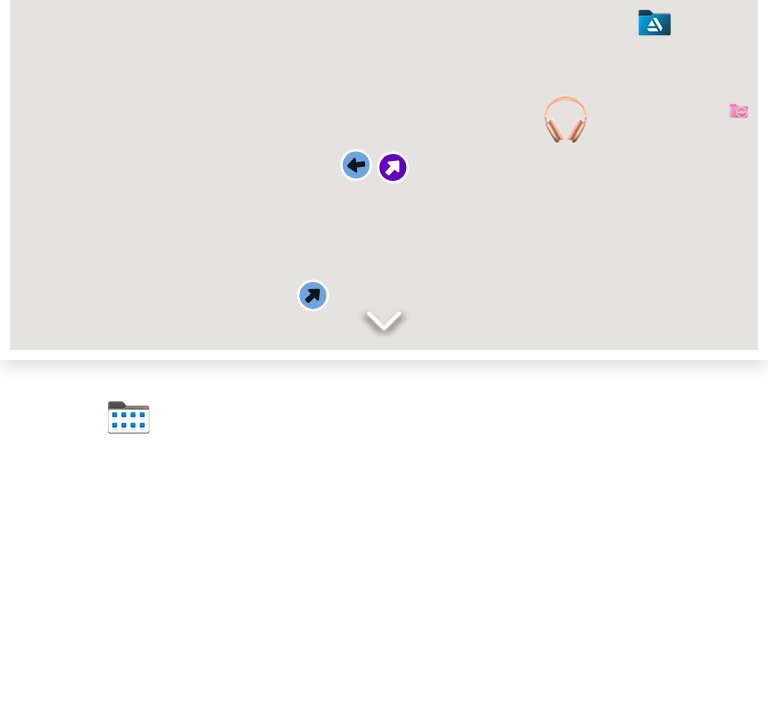 The image size is (768, 720). Describe the element at coordinates (565, 119) in the screenshot. I see `airpods max headphones in orange color variant` at that location.